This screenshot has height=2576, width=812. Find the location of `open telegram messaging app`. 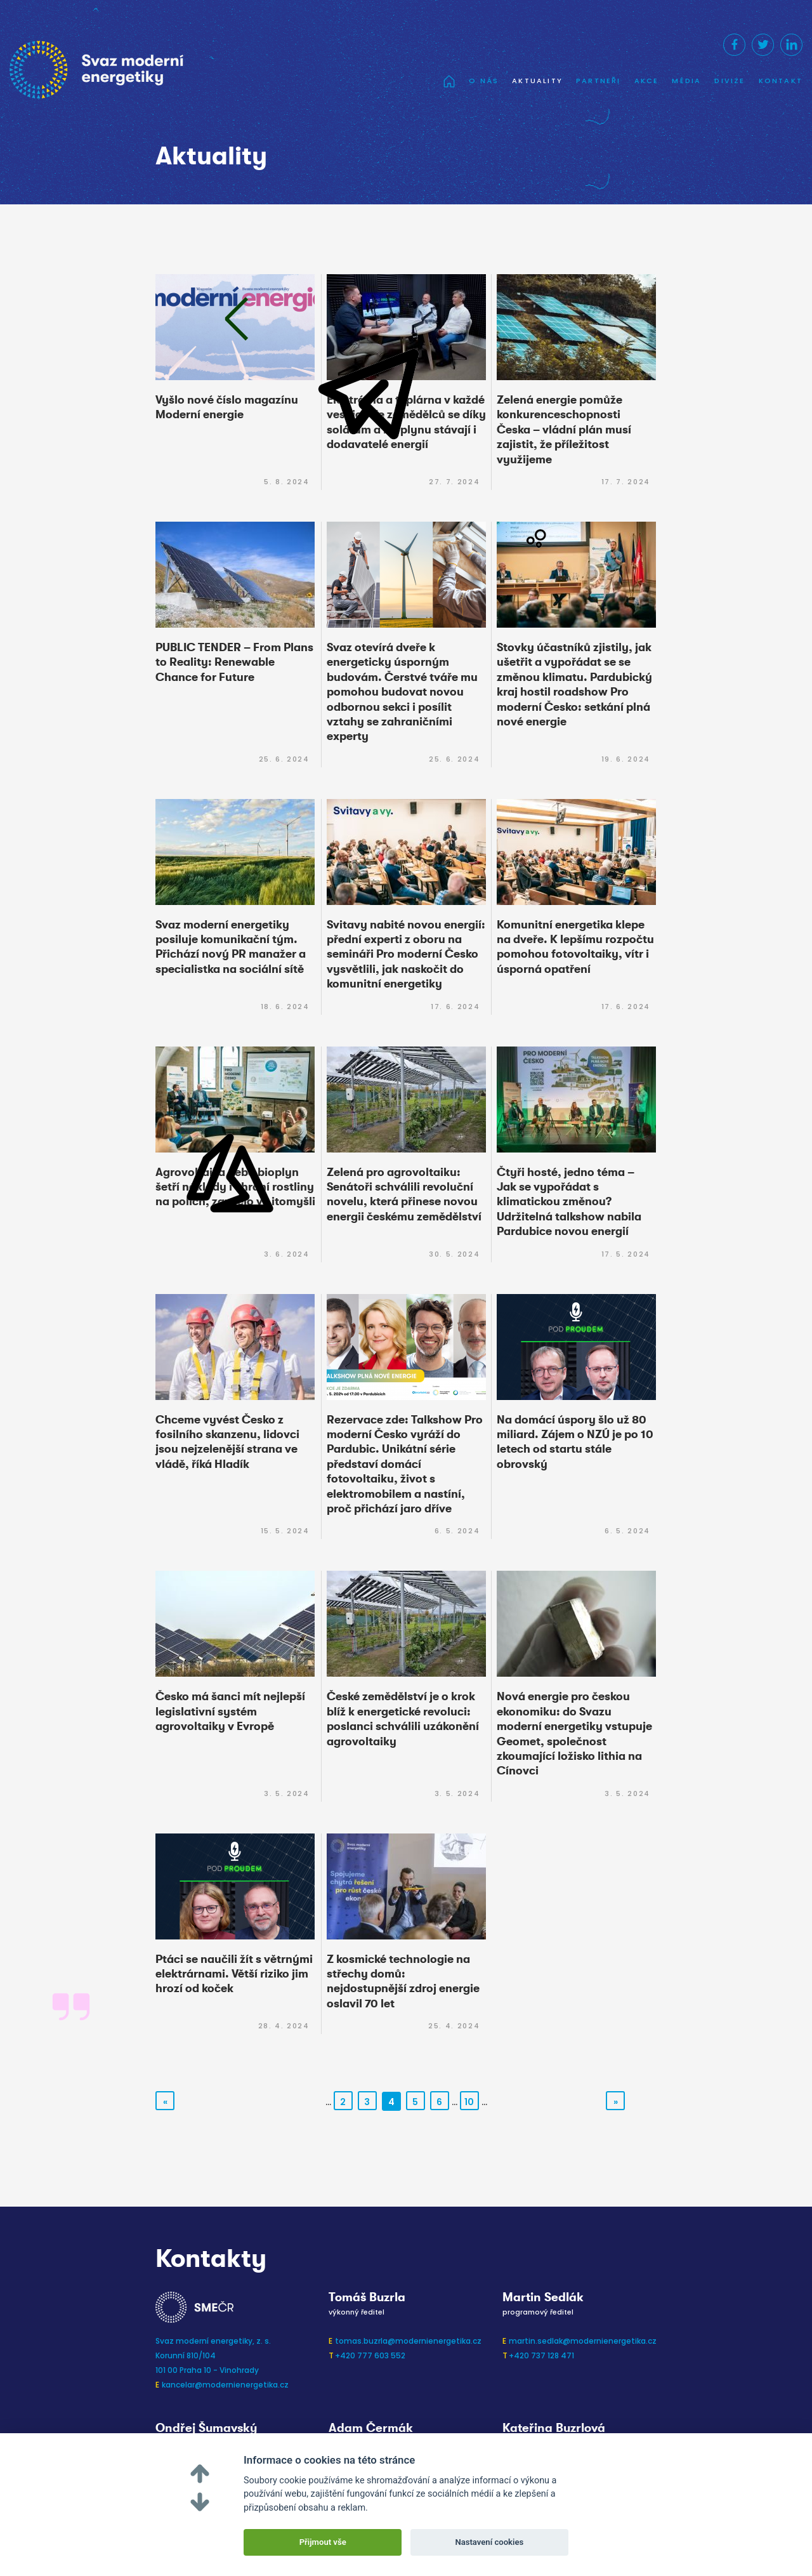

open telegram messaging app is located at coordinates (369, 394).